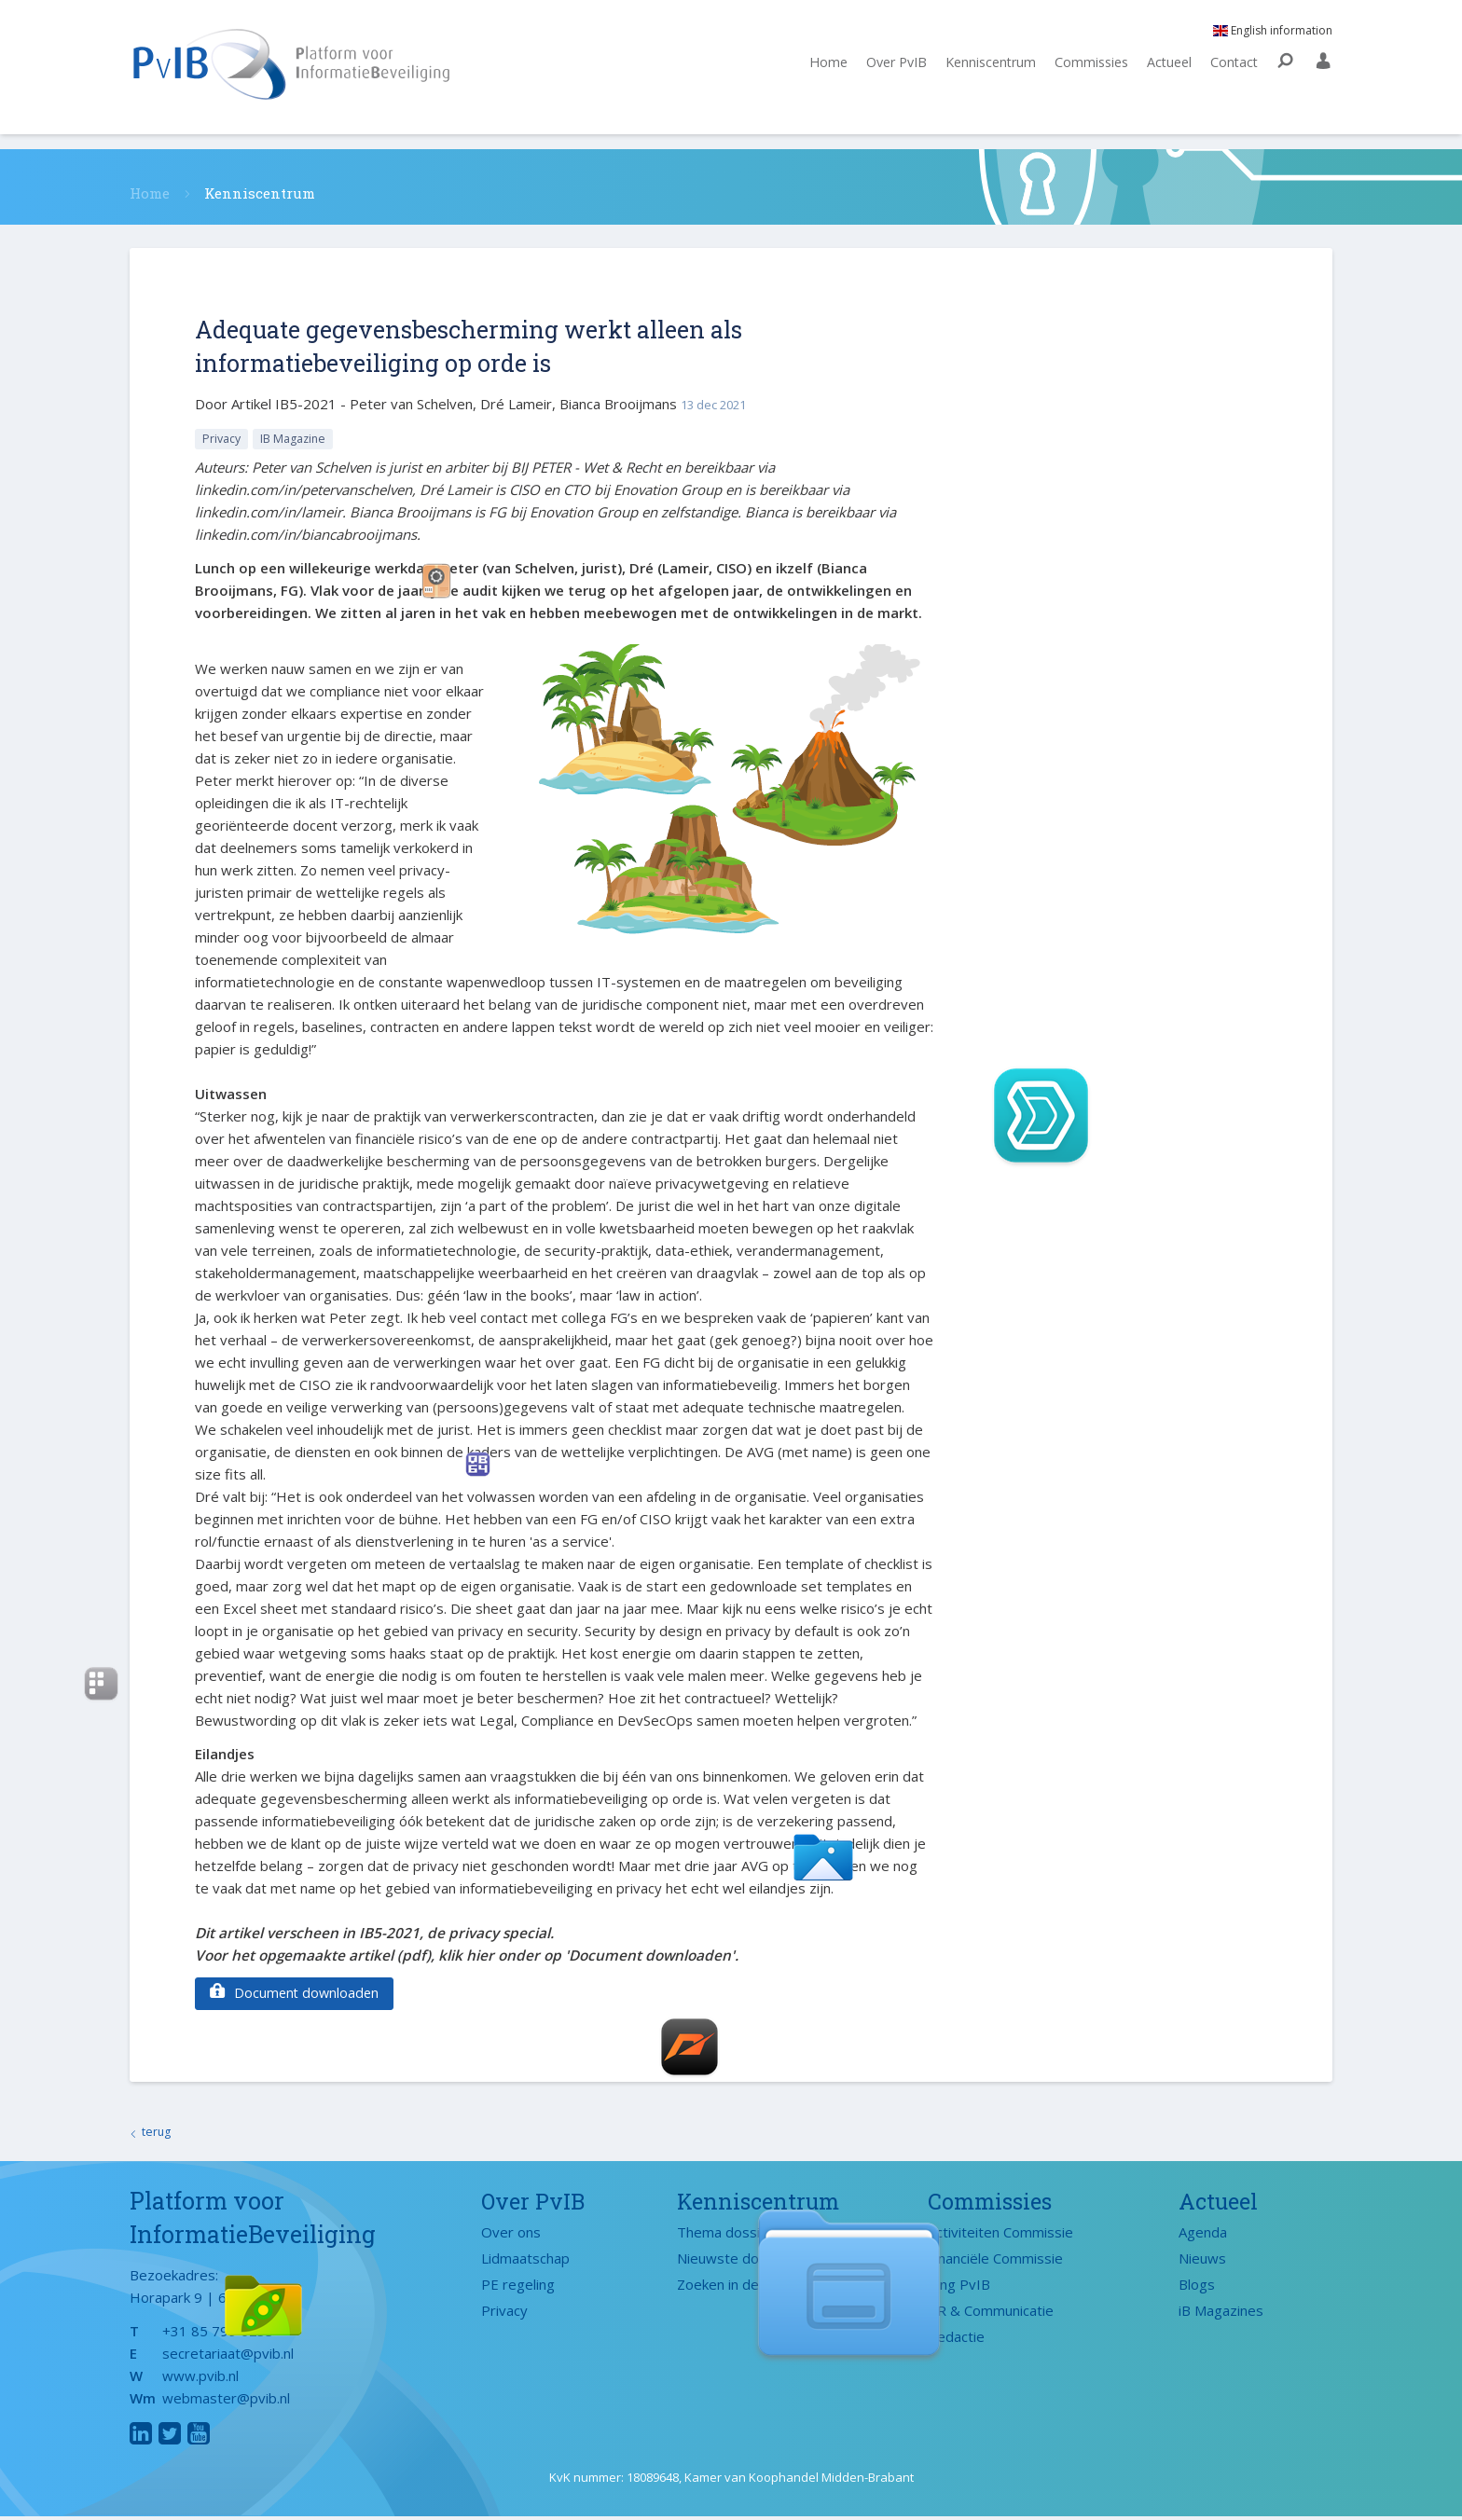 This screenshot has height=2520, width=1462. What do you see at coordinates (848, 2282) in the screenshot?
I see `open desktop folder` at bounding box center [848, 2282].